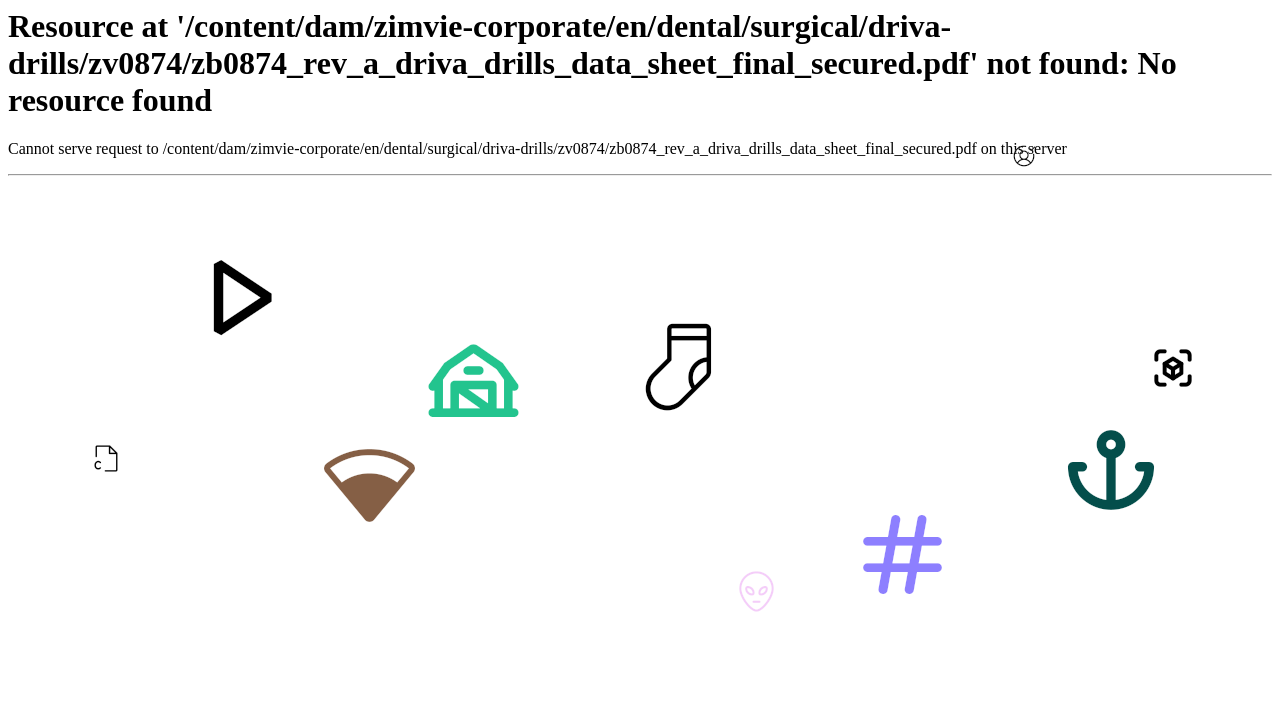  I want to click on alien or extraterrestrial theme indicator, so click(756, 591).